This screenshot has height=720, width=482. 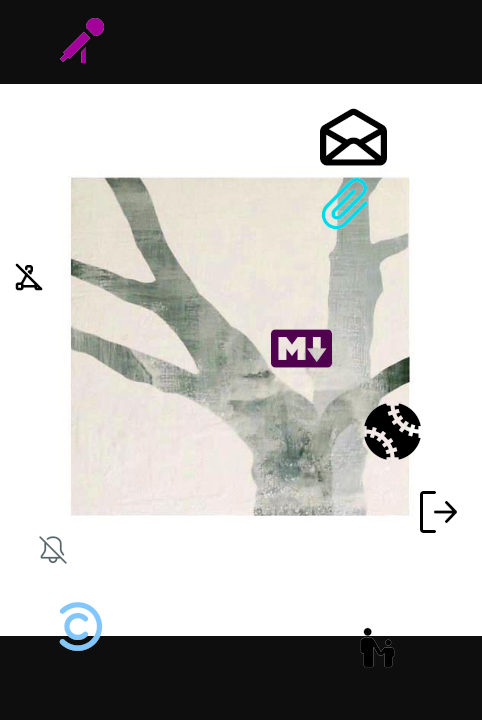 What do you see at coordinates (29, 277) in the screenshot?
I see `disable vector triangle tool` at bounding box center [29, 277].